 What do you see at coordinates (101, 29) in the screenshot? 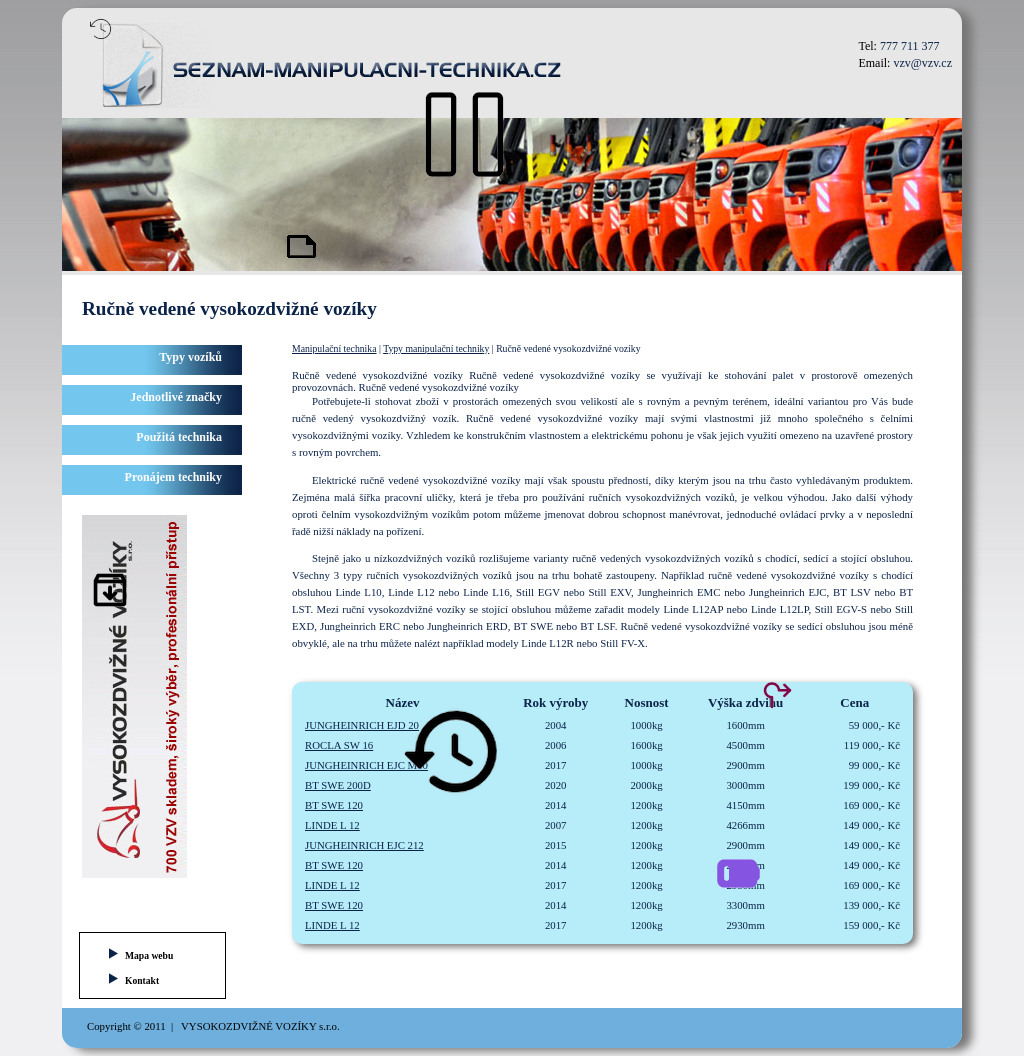
I see `view history or recent activity` at bounding box center [101, 29].